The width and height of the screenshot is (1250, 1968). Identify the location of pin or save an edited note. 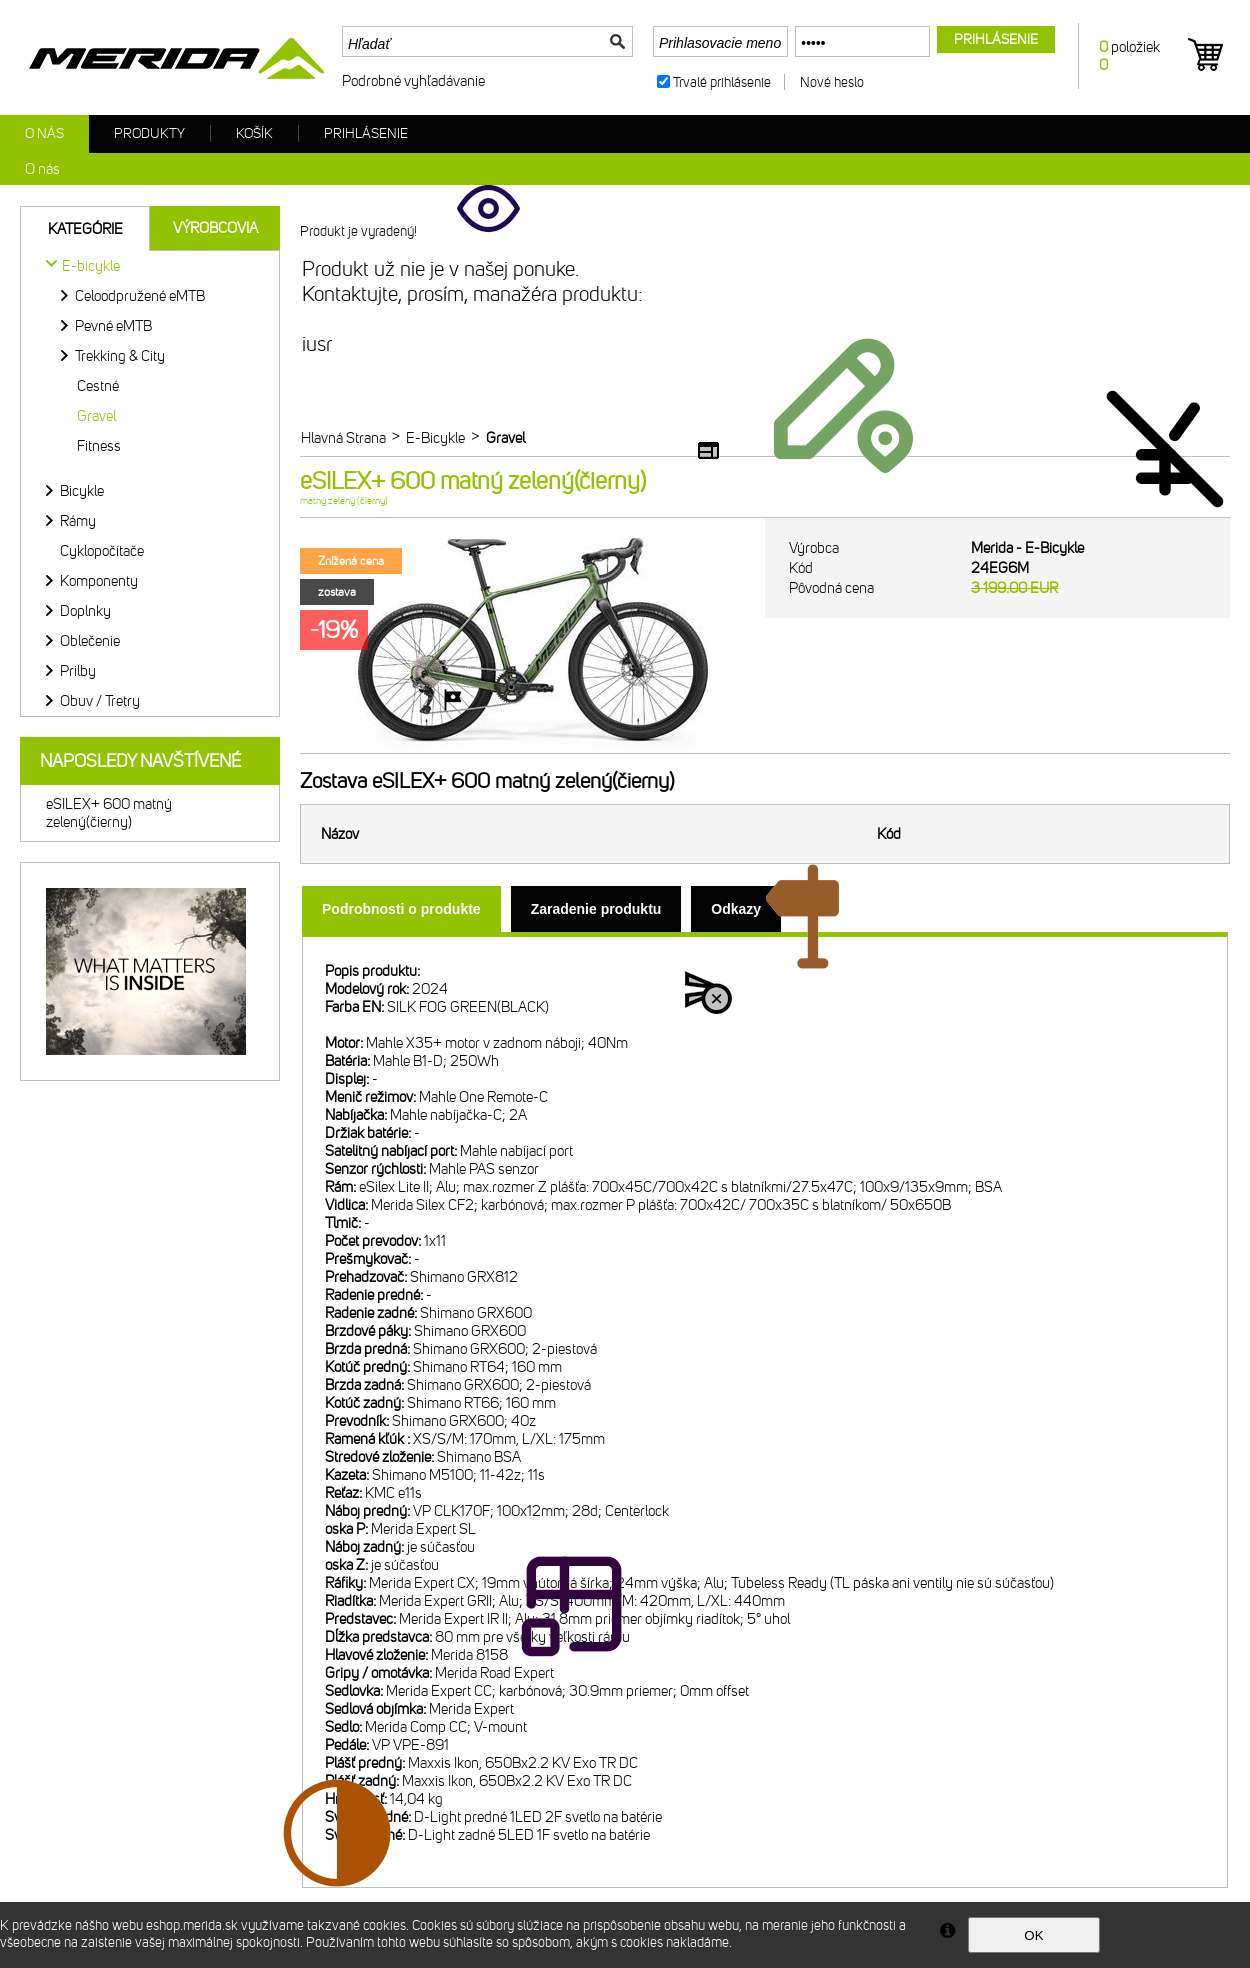
(836, 396).